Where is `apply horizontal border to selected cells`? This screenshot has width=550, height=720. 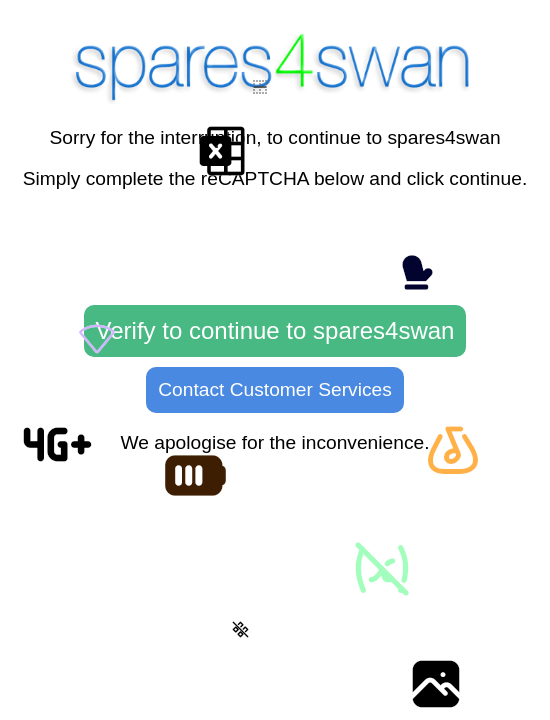 apply horizontal border to selected cells is located at coordinates (260, 87).